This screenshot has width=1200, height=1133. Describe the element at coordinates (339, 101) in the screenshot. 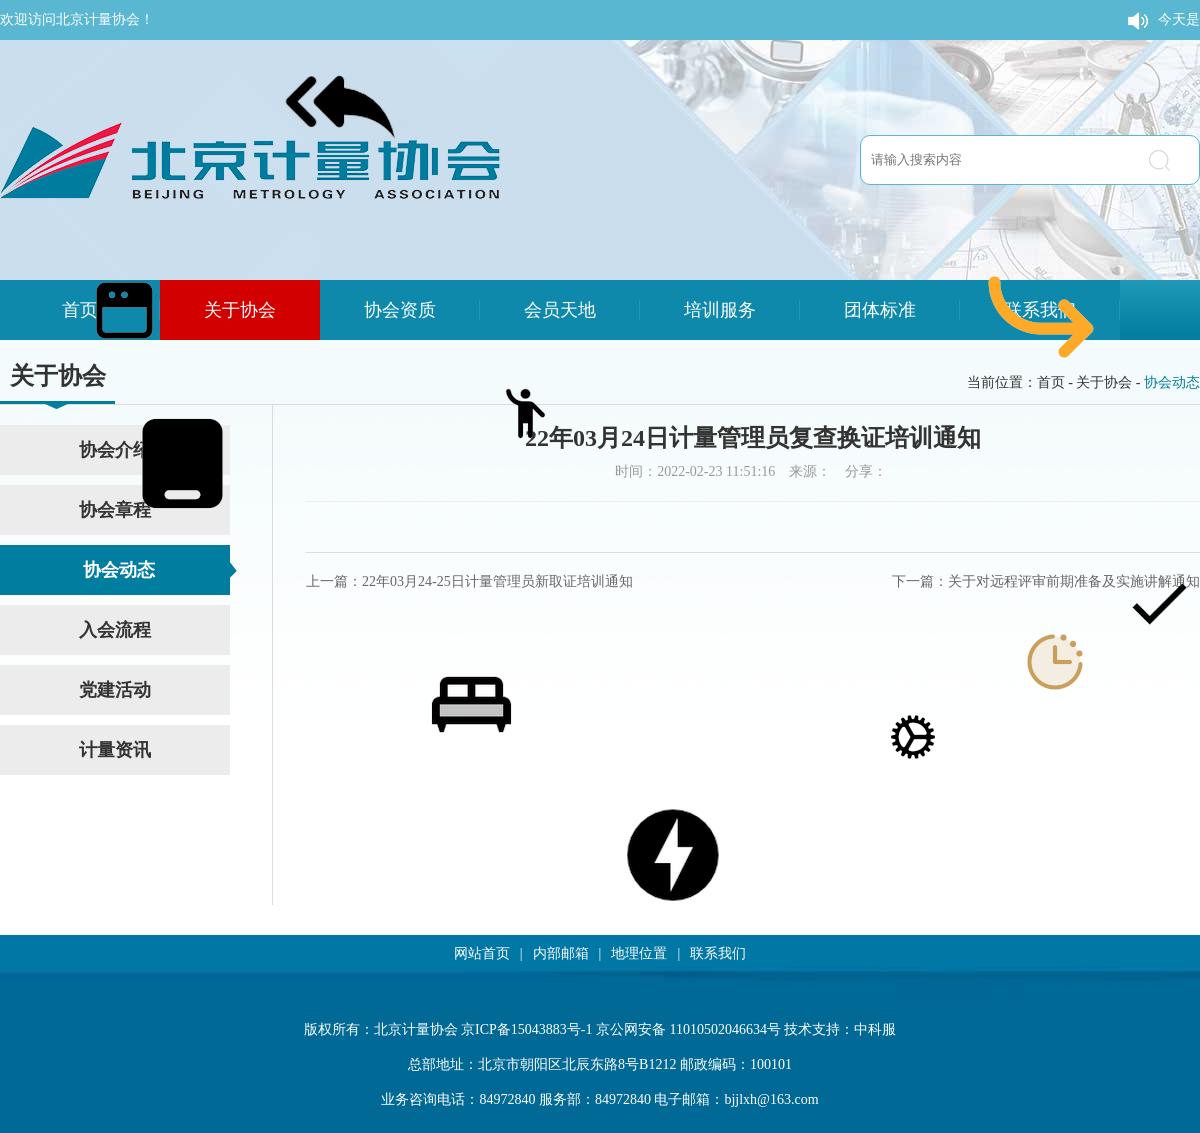

I see `reply to all recipients in an email thread` at that location.